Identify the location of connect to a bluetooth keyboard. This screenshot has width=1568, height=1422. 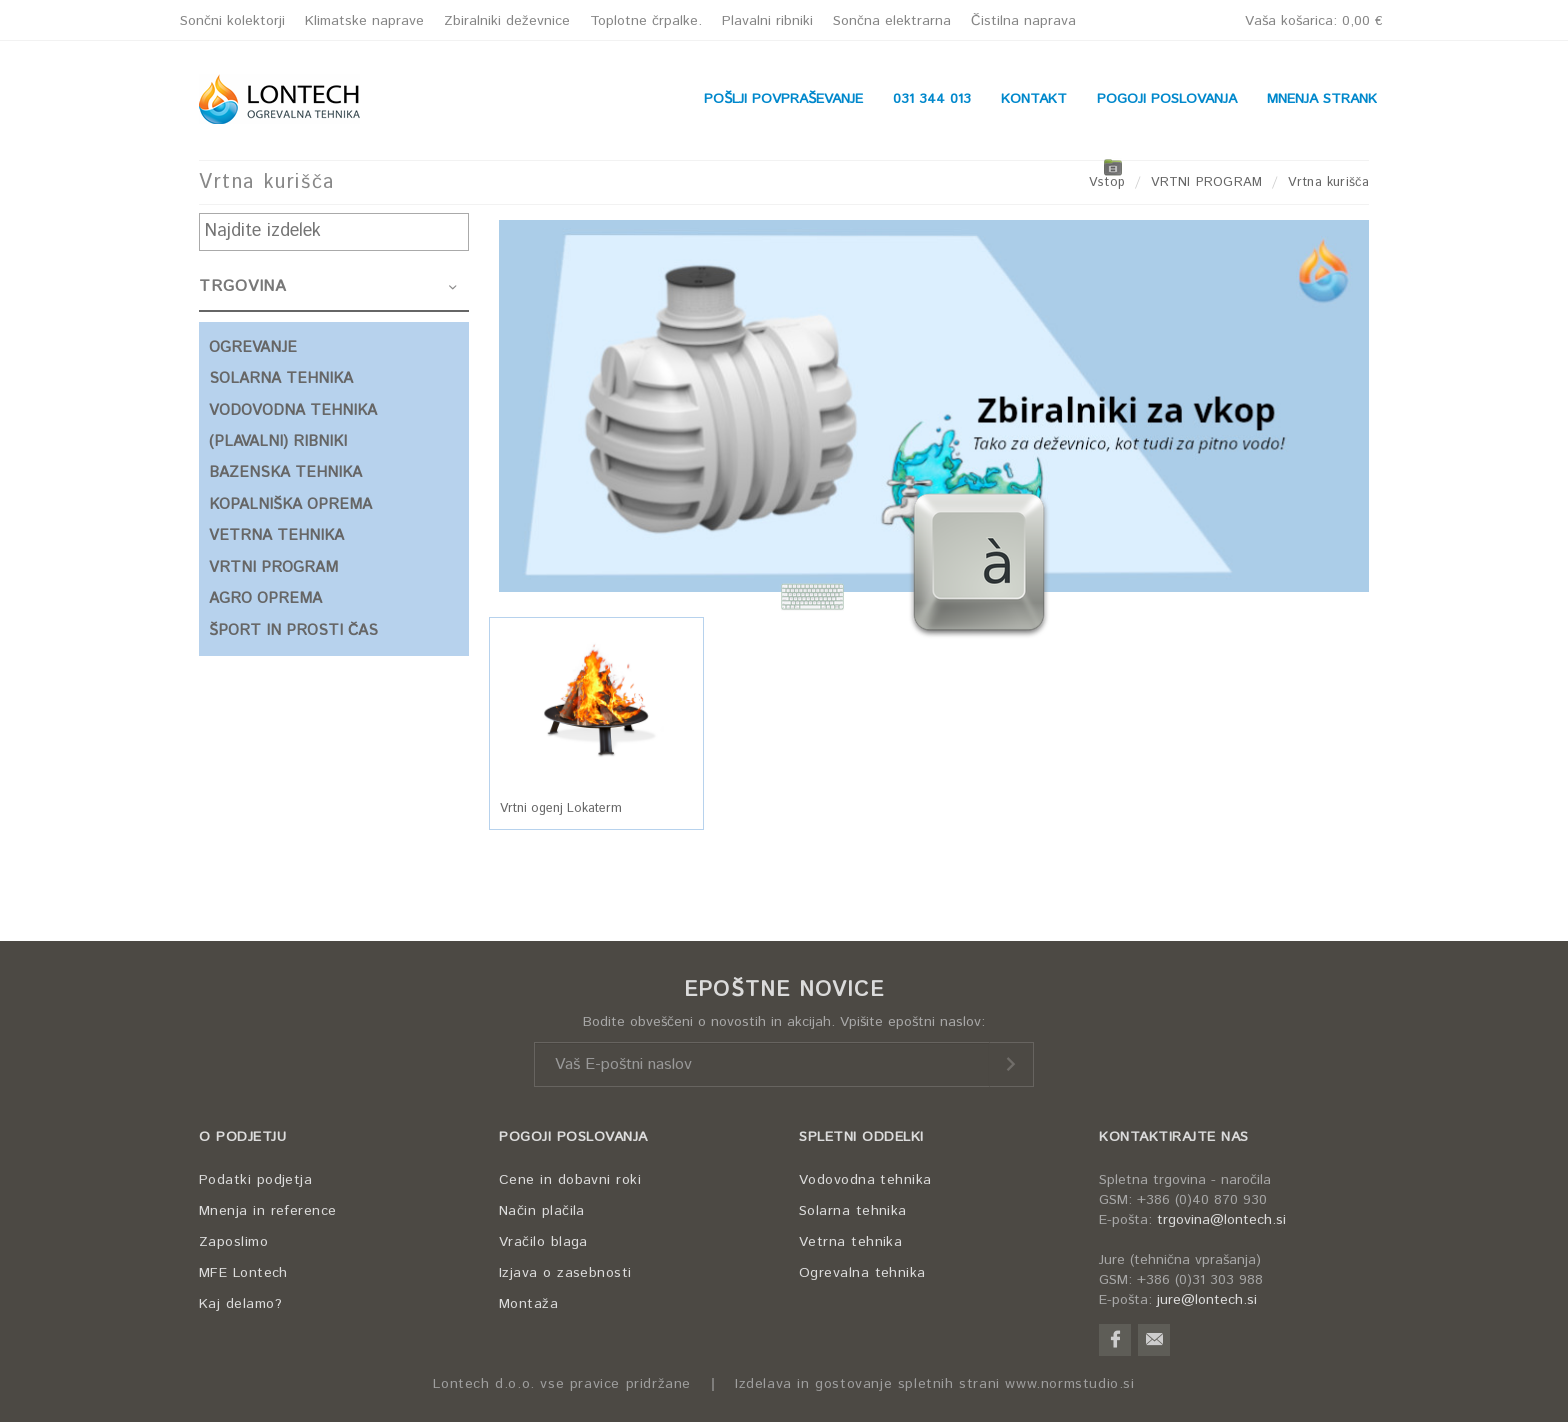
(812, 596).